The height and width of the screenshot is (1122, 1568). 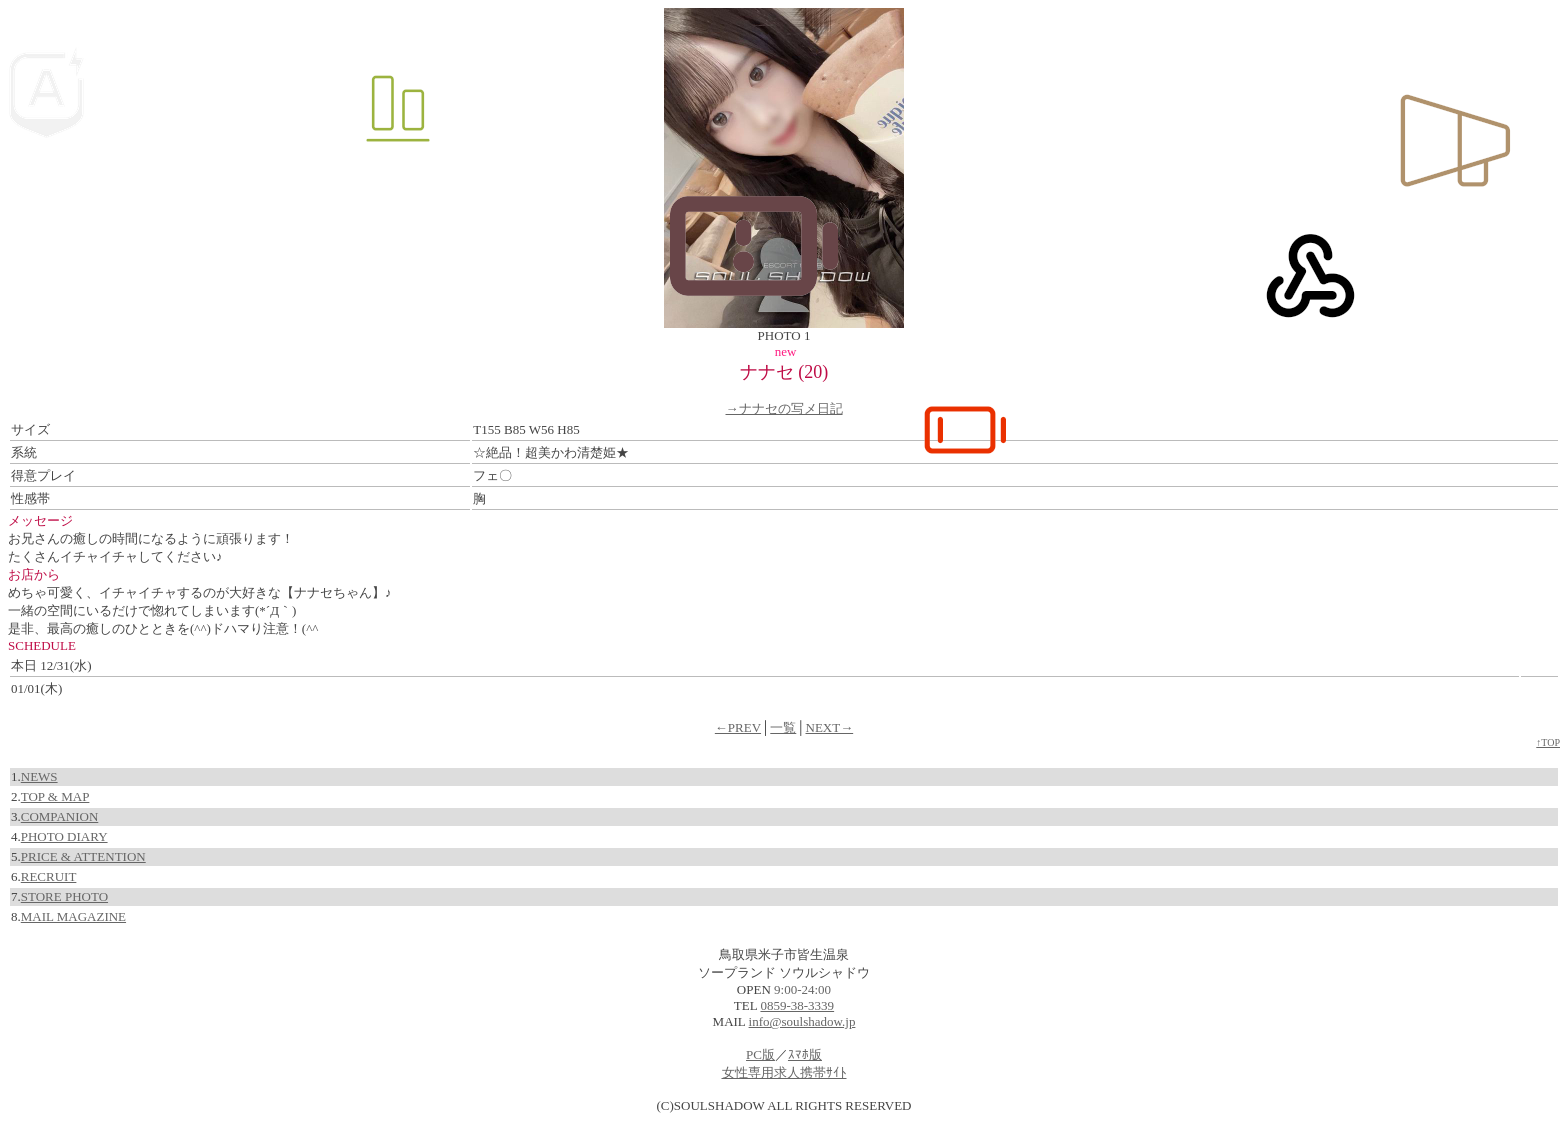 I want to click on align selected elements to the bottom, so click(x=398, y=110).